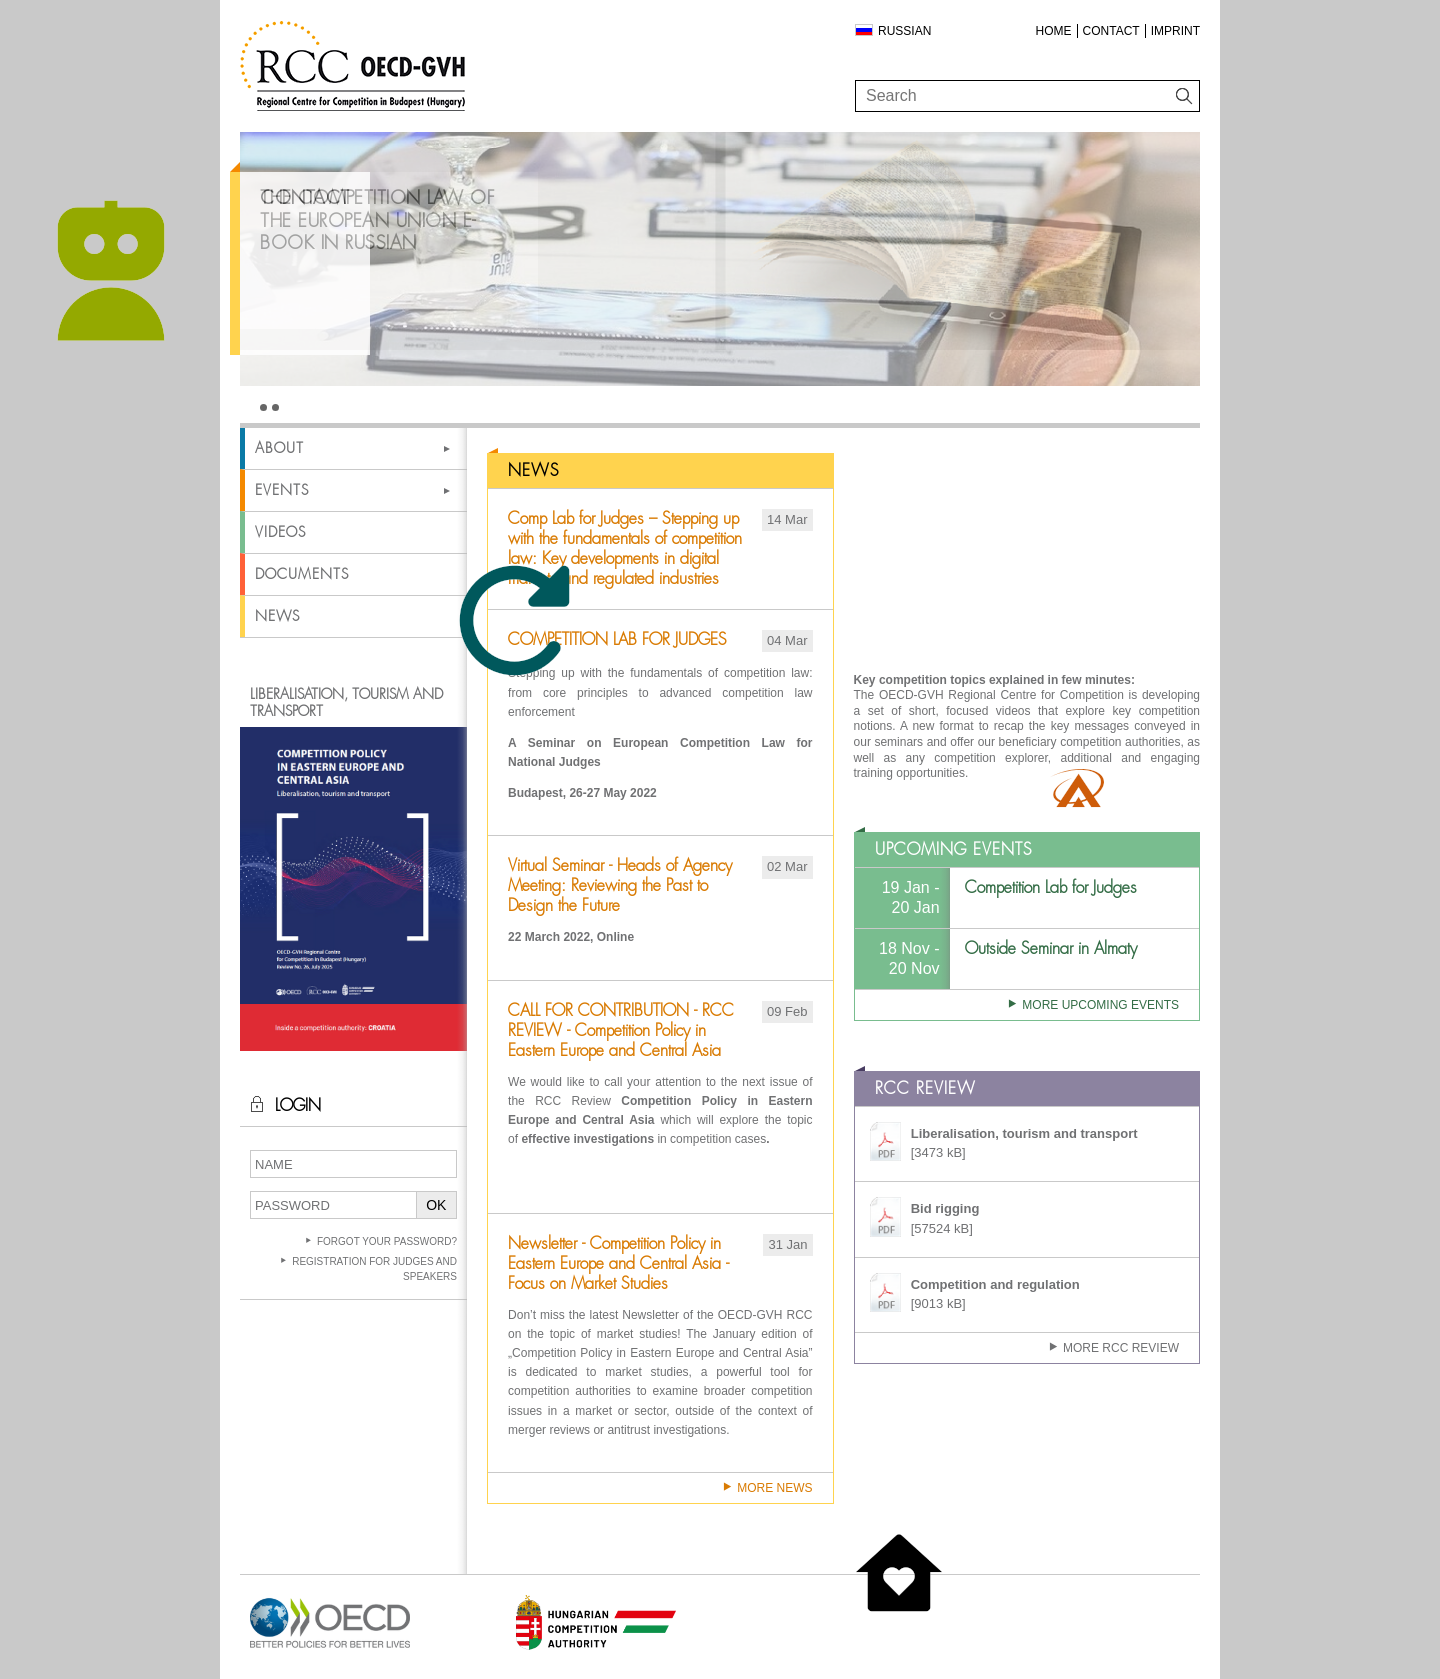 The height and width of the screenshot is (1679, 1440). What do you see at coordinates (514, 620) in the screenshot?
I see `redo the last action` at bounding box center [514, 620].